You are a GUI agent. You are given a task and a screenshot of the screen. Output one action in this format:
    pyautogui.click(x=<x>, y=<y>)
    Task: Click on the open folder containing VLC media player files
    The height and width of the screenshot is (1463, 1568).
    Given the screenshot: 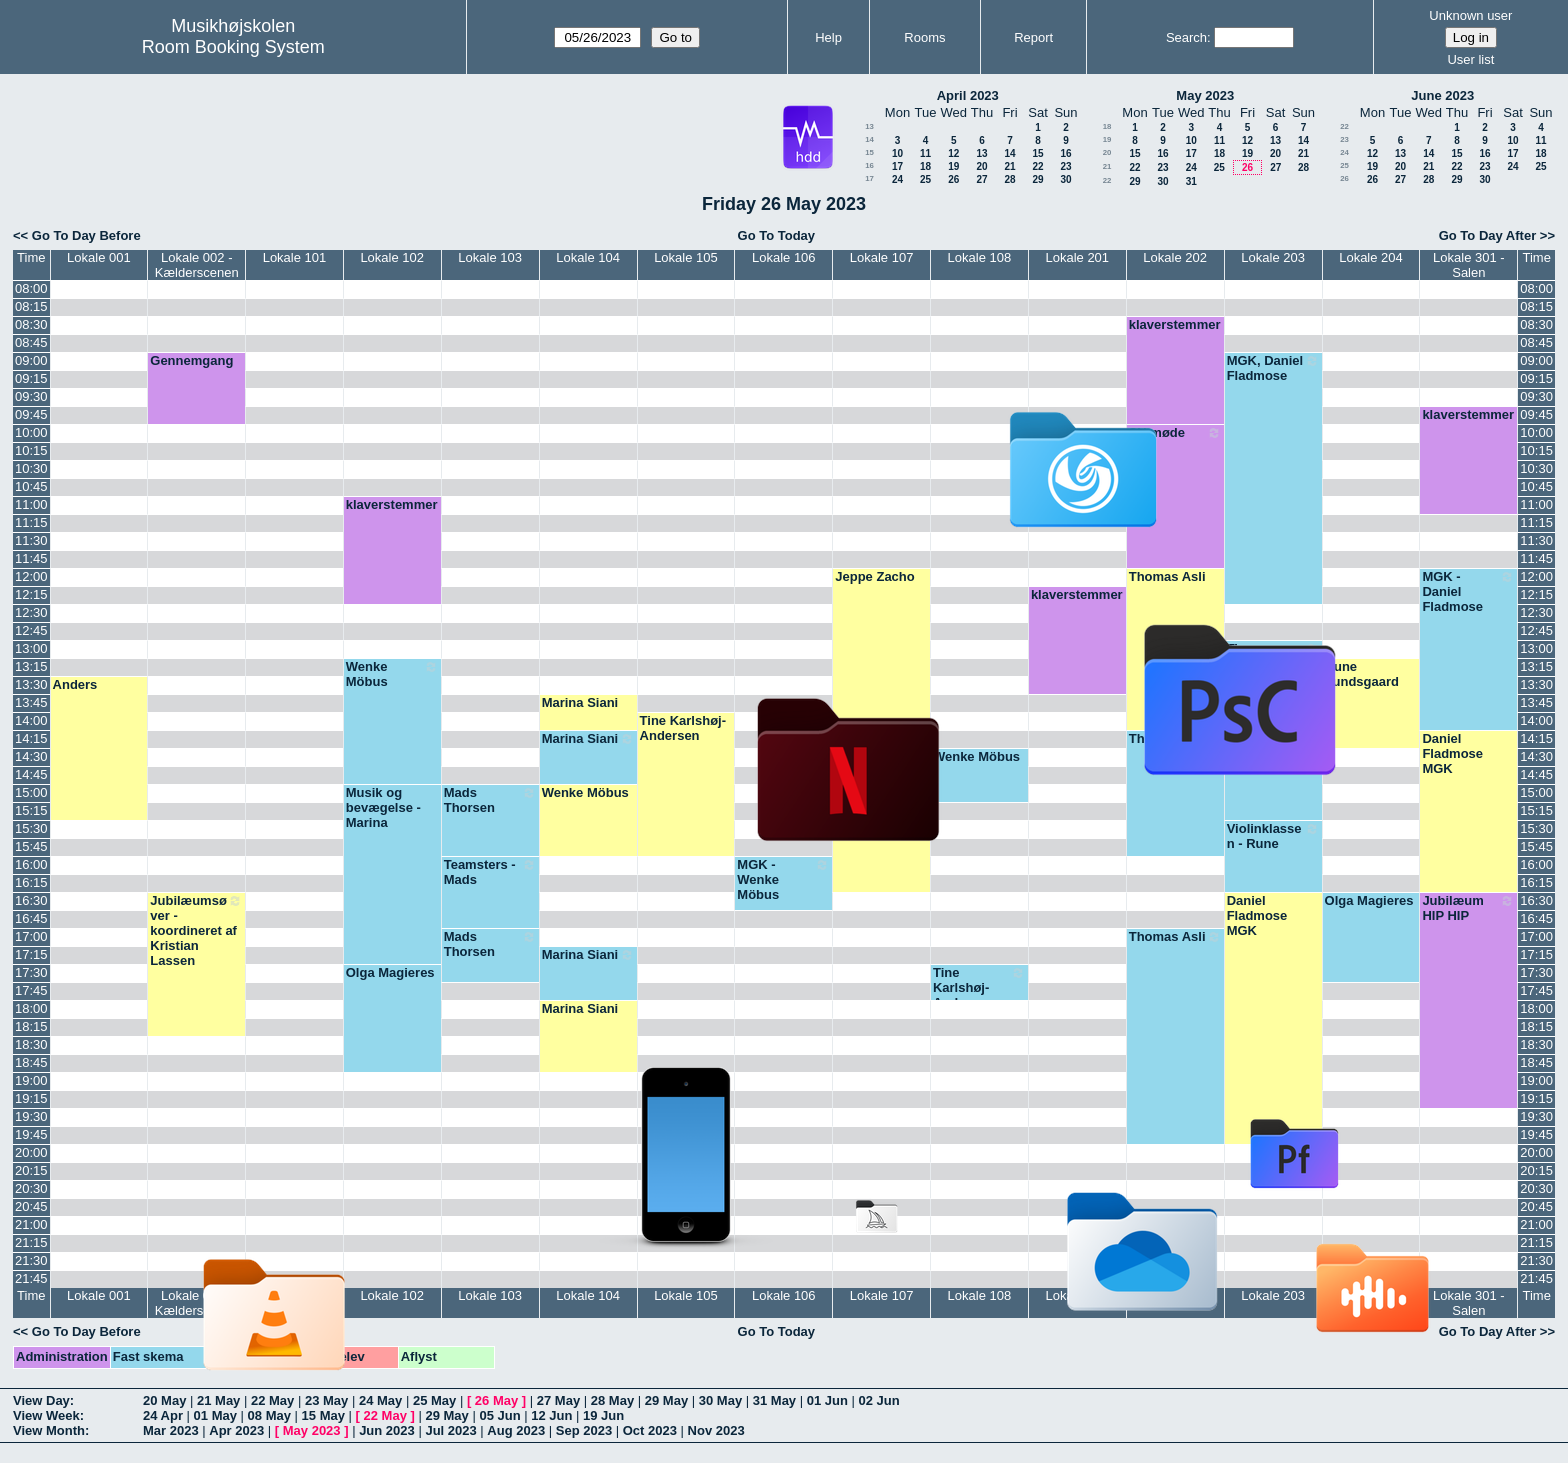 What is the action you would take?
    pyautogui.click(x=273, y=1318)
    